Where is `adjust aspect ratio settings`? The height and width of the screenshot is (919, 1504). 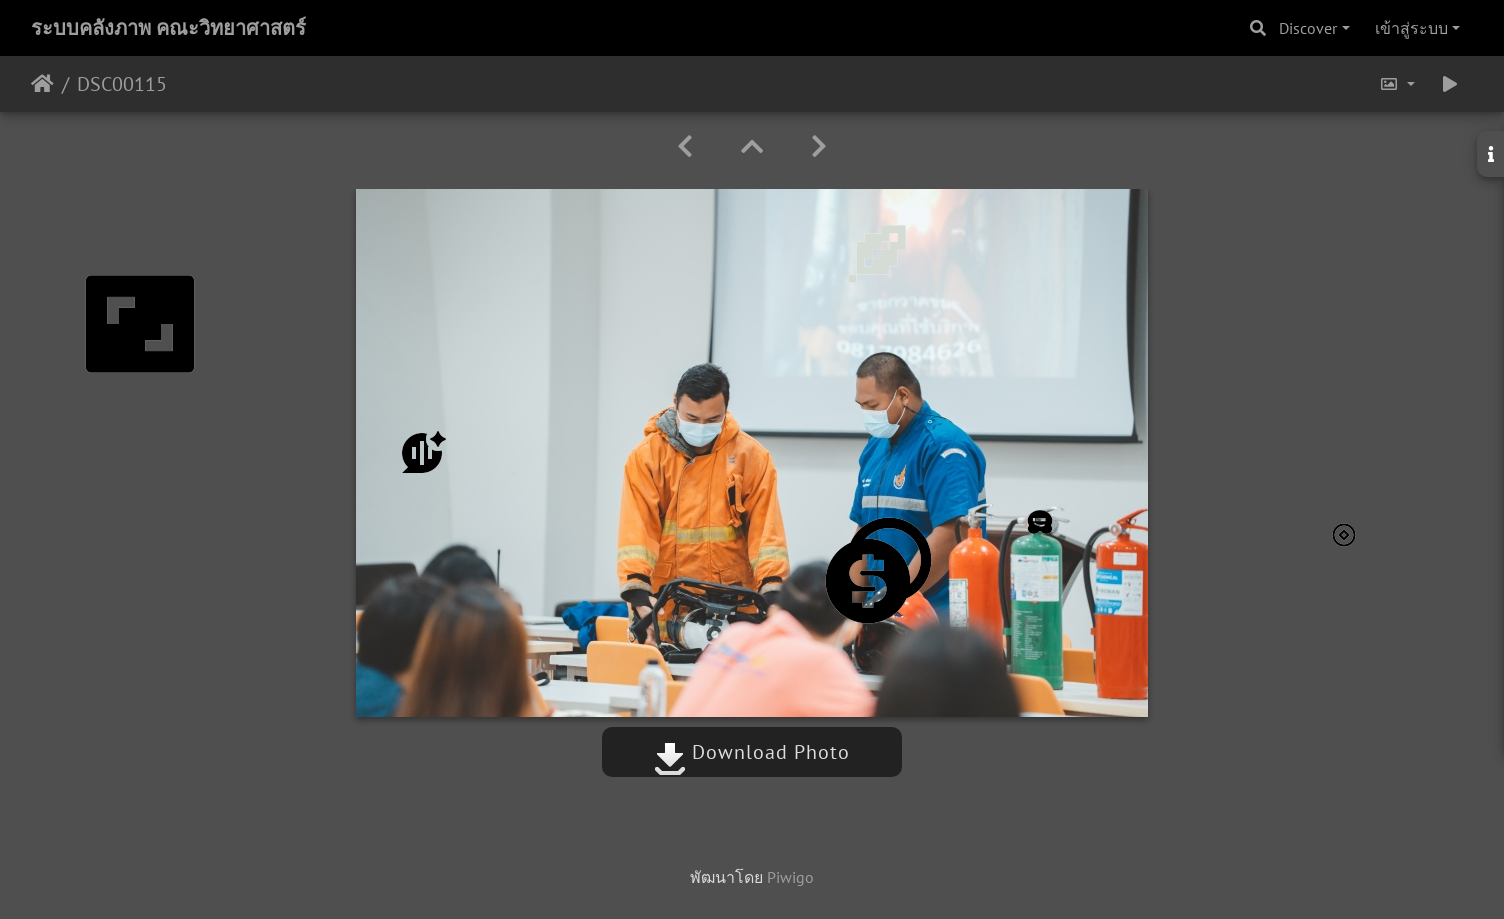 adjust aspect ratio settings is located at coordinates (140, 324).